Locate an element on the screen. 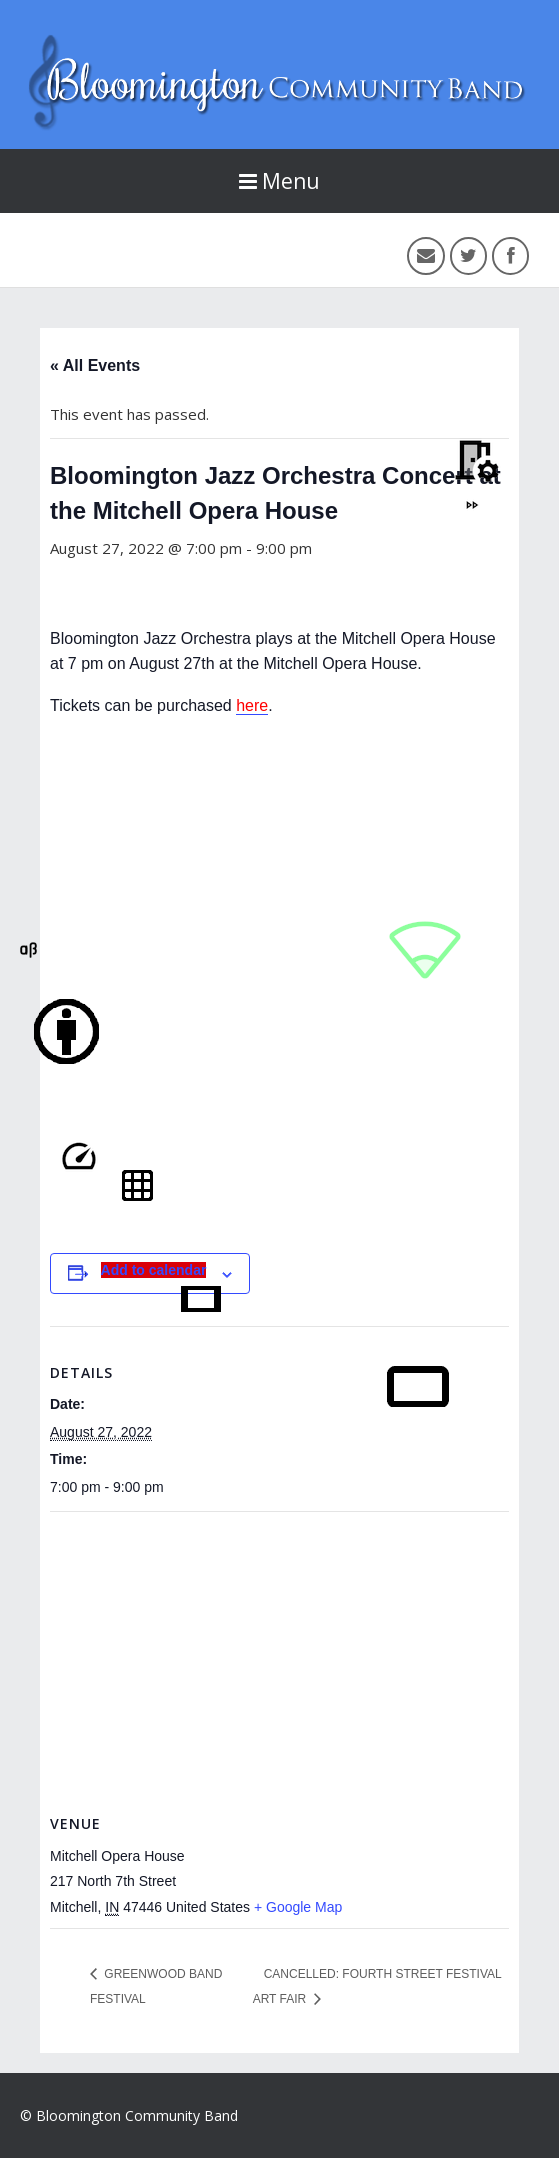 This screenshot has width=559, height=2158. adjust room or space preferences is located at coordinates (475, 460).